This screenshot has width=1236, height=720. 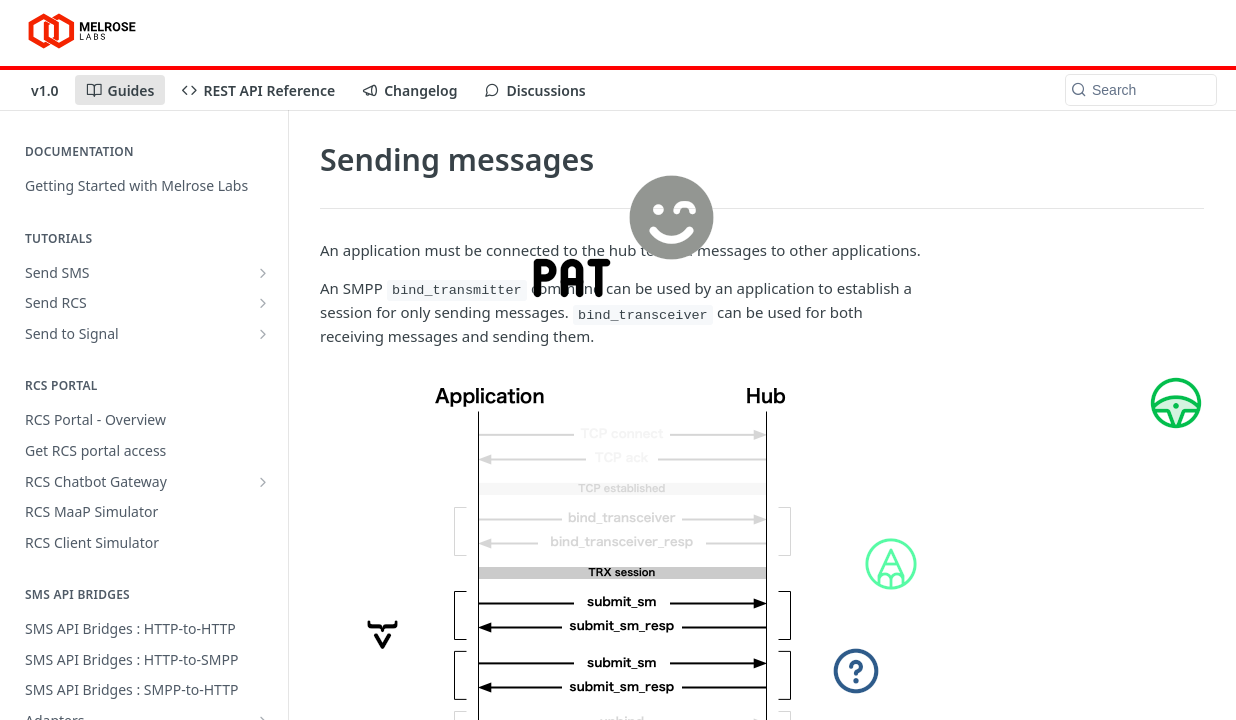 I want to click on vaadin framework logo, so click(x=382, y=635).